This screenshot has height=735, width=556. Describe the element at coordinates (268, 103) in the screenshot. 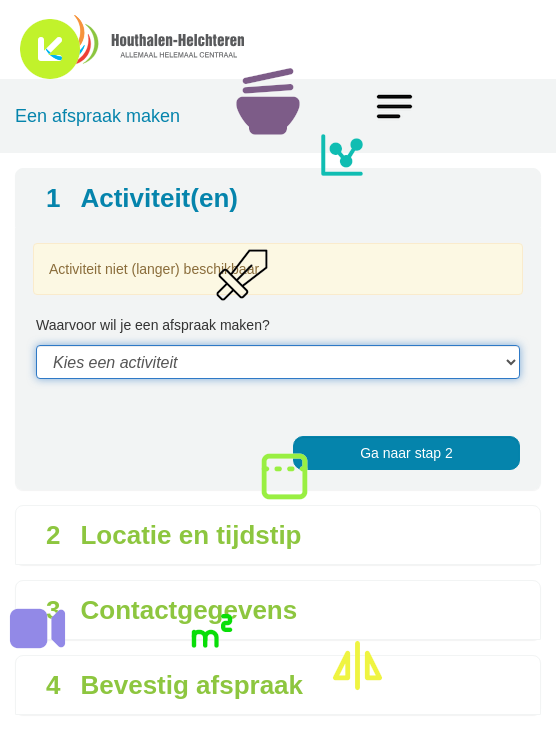

I see `browse asian cuisine or noodle restaurants` at that location.